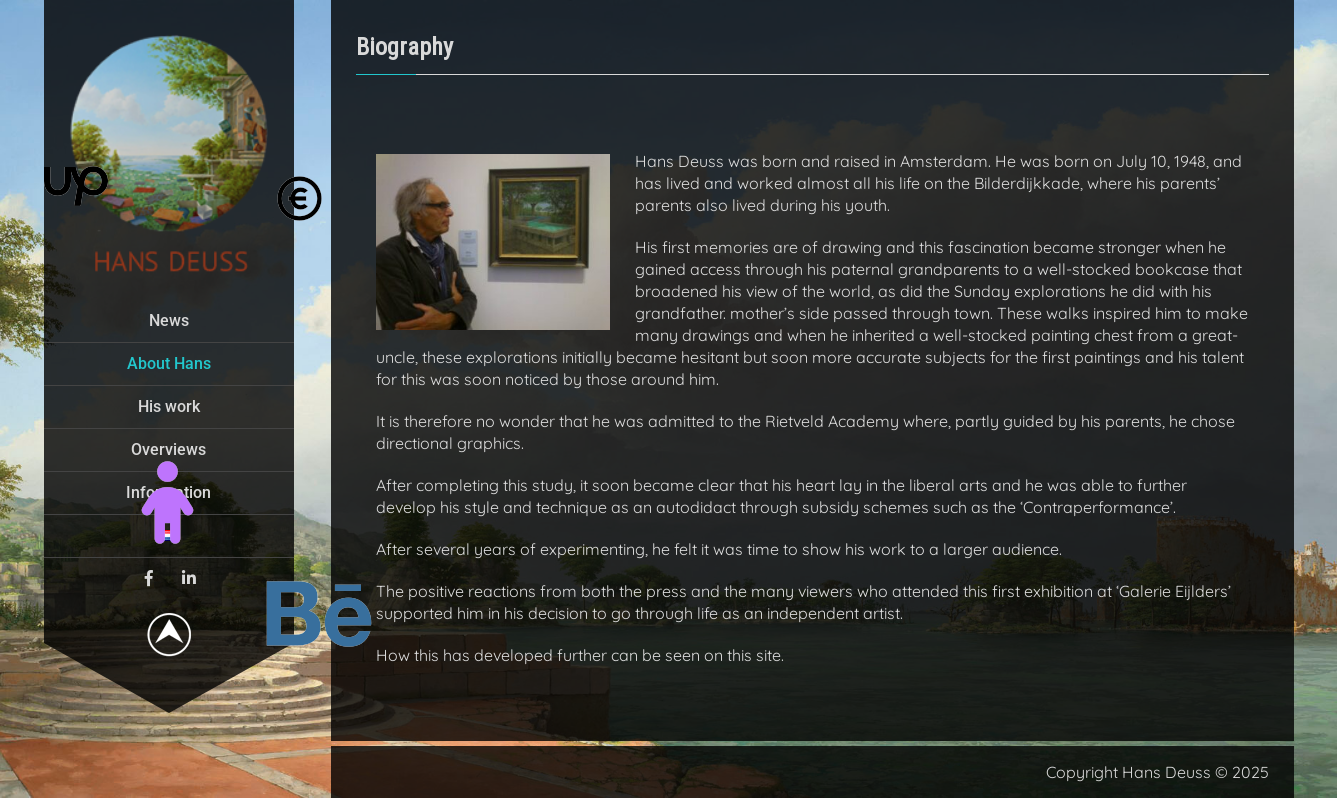 This screenshot has height=798, width=1337. What do you see at coordinates (76, 186) in the screenshot?
I see `upwork logo - access freelance marketplace` at bounding box center [76, 186].